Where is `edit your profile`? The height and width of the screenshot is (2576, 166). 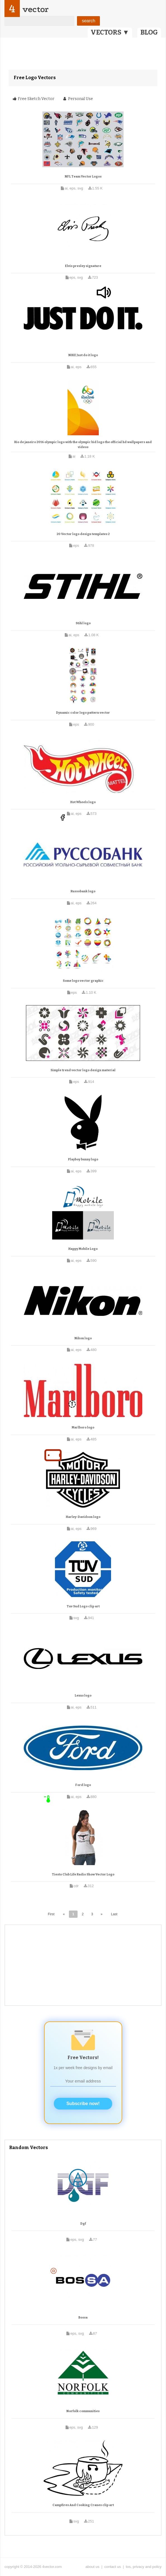 edit your profile is located at coordinates (78, 2178).